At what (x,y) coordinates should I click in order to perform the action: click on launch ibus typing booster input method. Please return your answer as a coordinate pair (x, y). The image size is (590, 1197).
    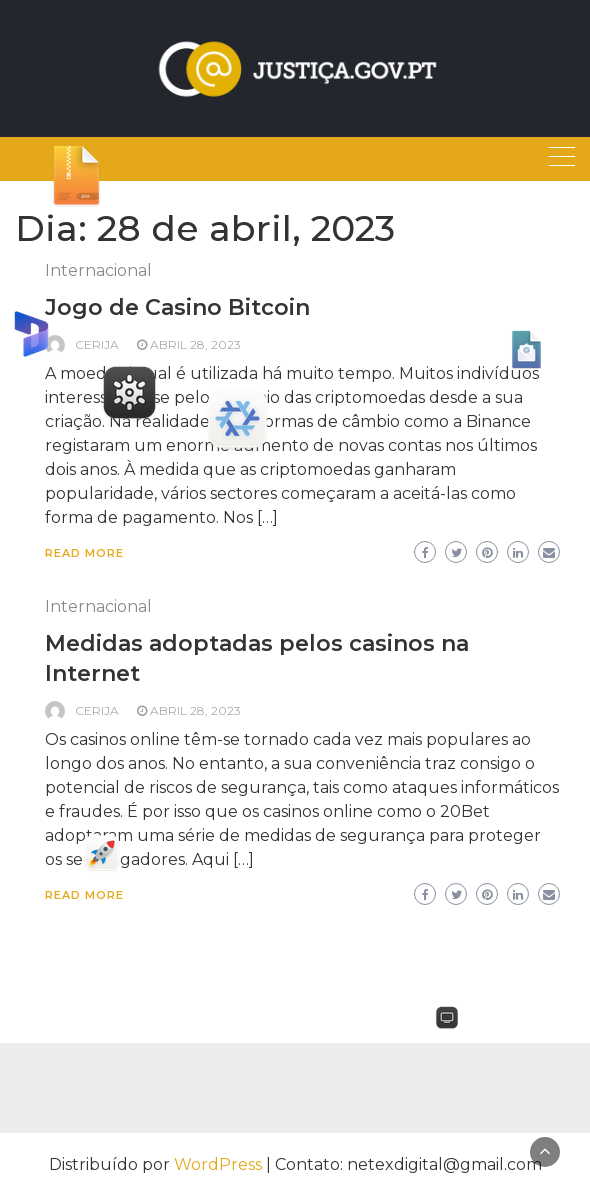
    Looking at the image, I should click on (102, 853).